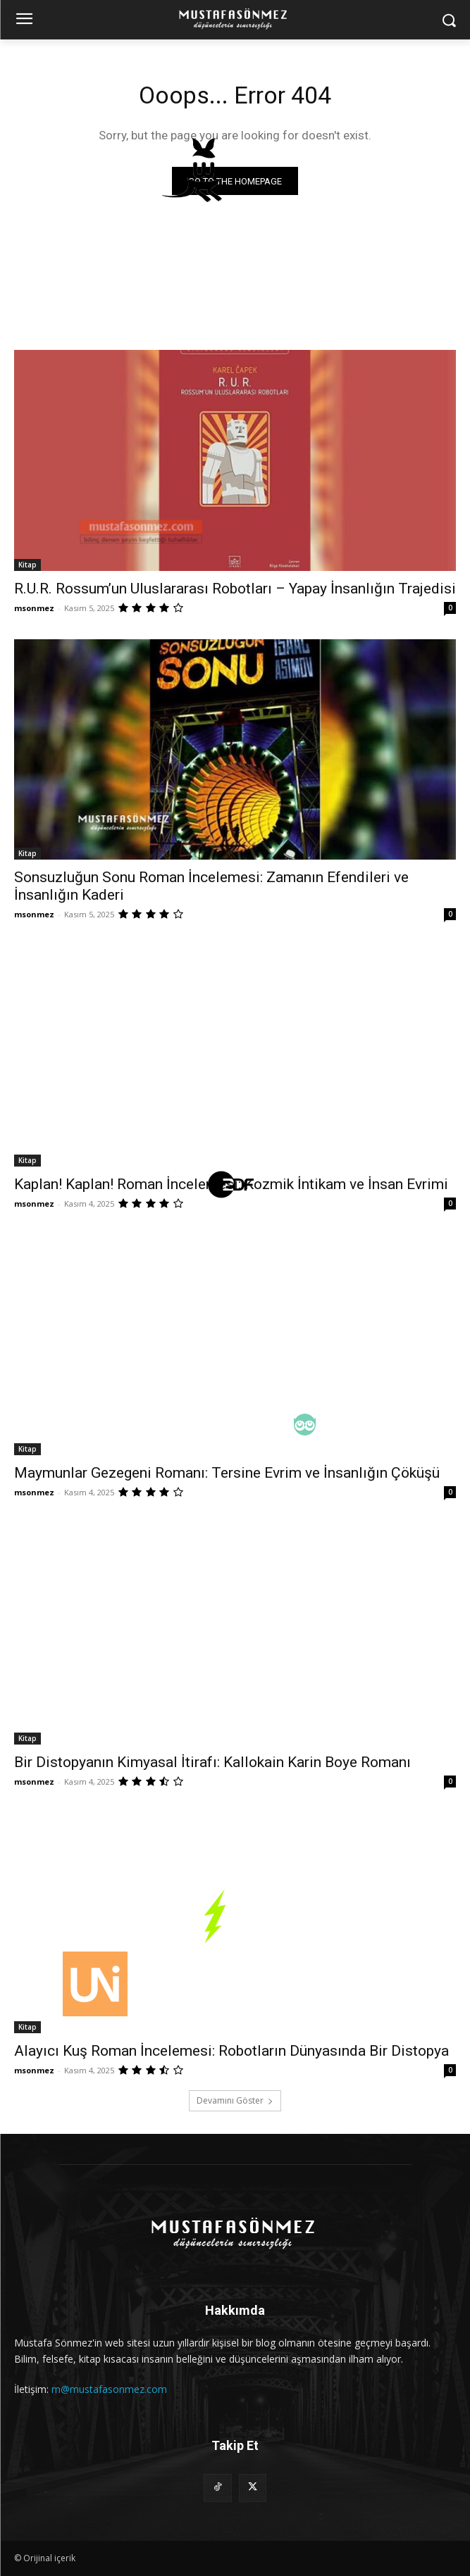 The image size is (470, 2576). What do you see at coordinates (192, 170) in the screenshot?
I see `open wallabag read-it-later app` at bounding box center [192, 170].